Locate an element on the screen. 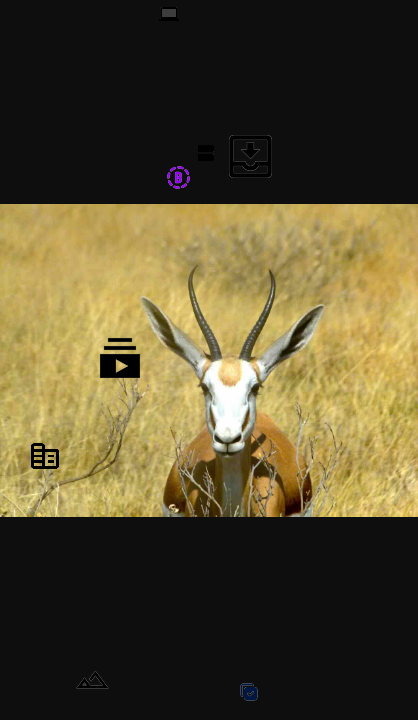  content copied to clipboard successfully is located at coordinates (249, 692).